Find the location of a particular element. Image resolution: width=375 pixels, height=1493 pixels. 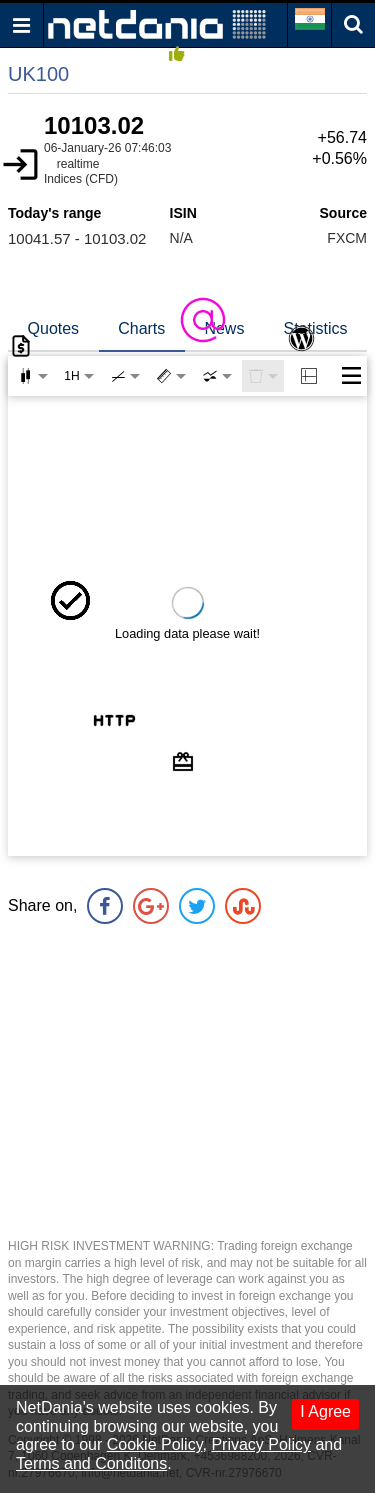

enter or view email address is located at coordinates (203, 320).